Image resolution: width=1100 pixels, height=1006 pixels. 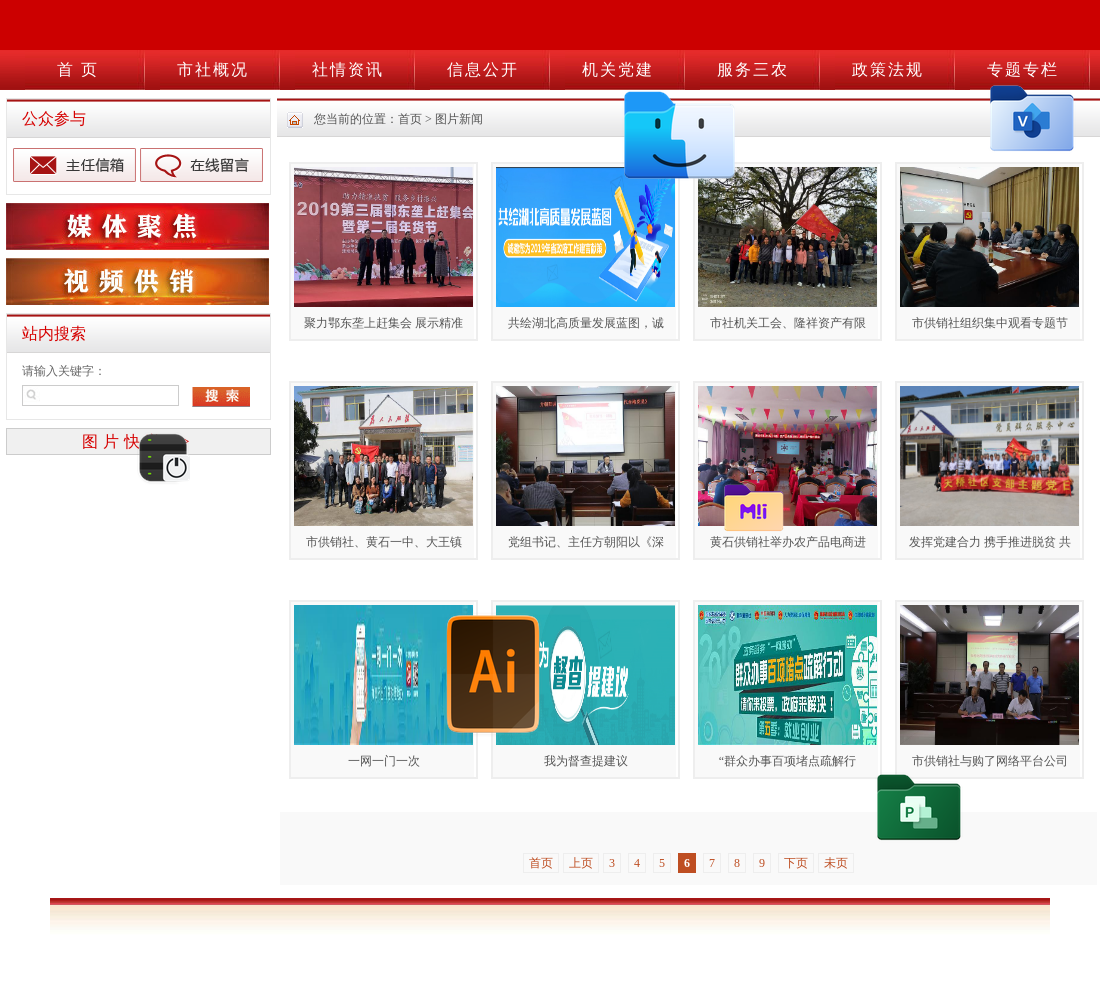 I want to click on open finder to browse files and folders, so click(x=679, y=138).